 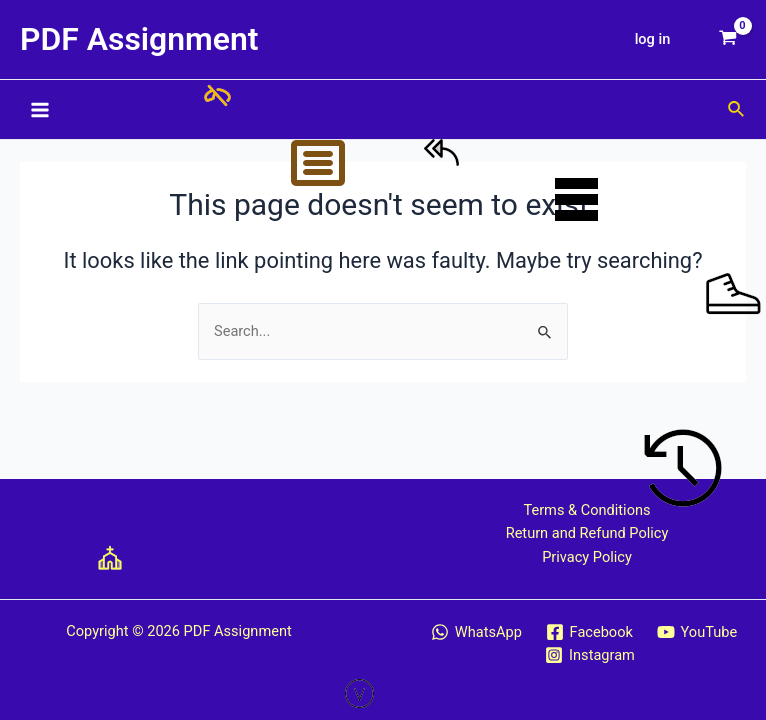 I want to click on indicates items or options starting with the letter V, so click(x=359, y=693).